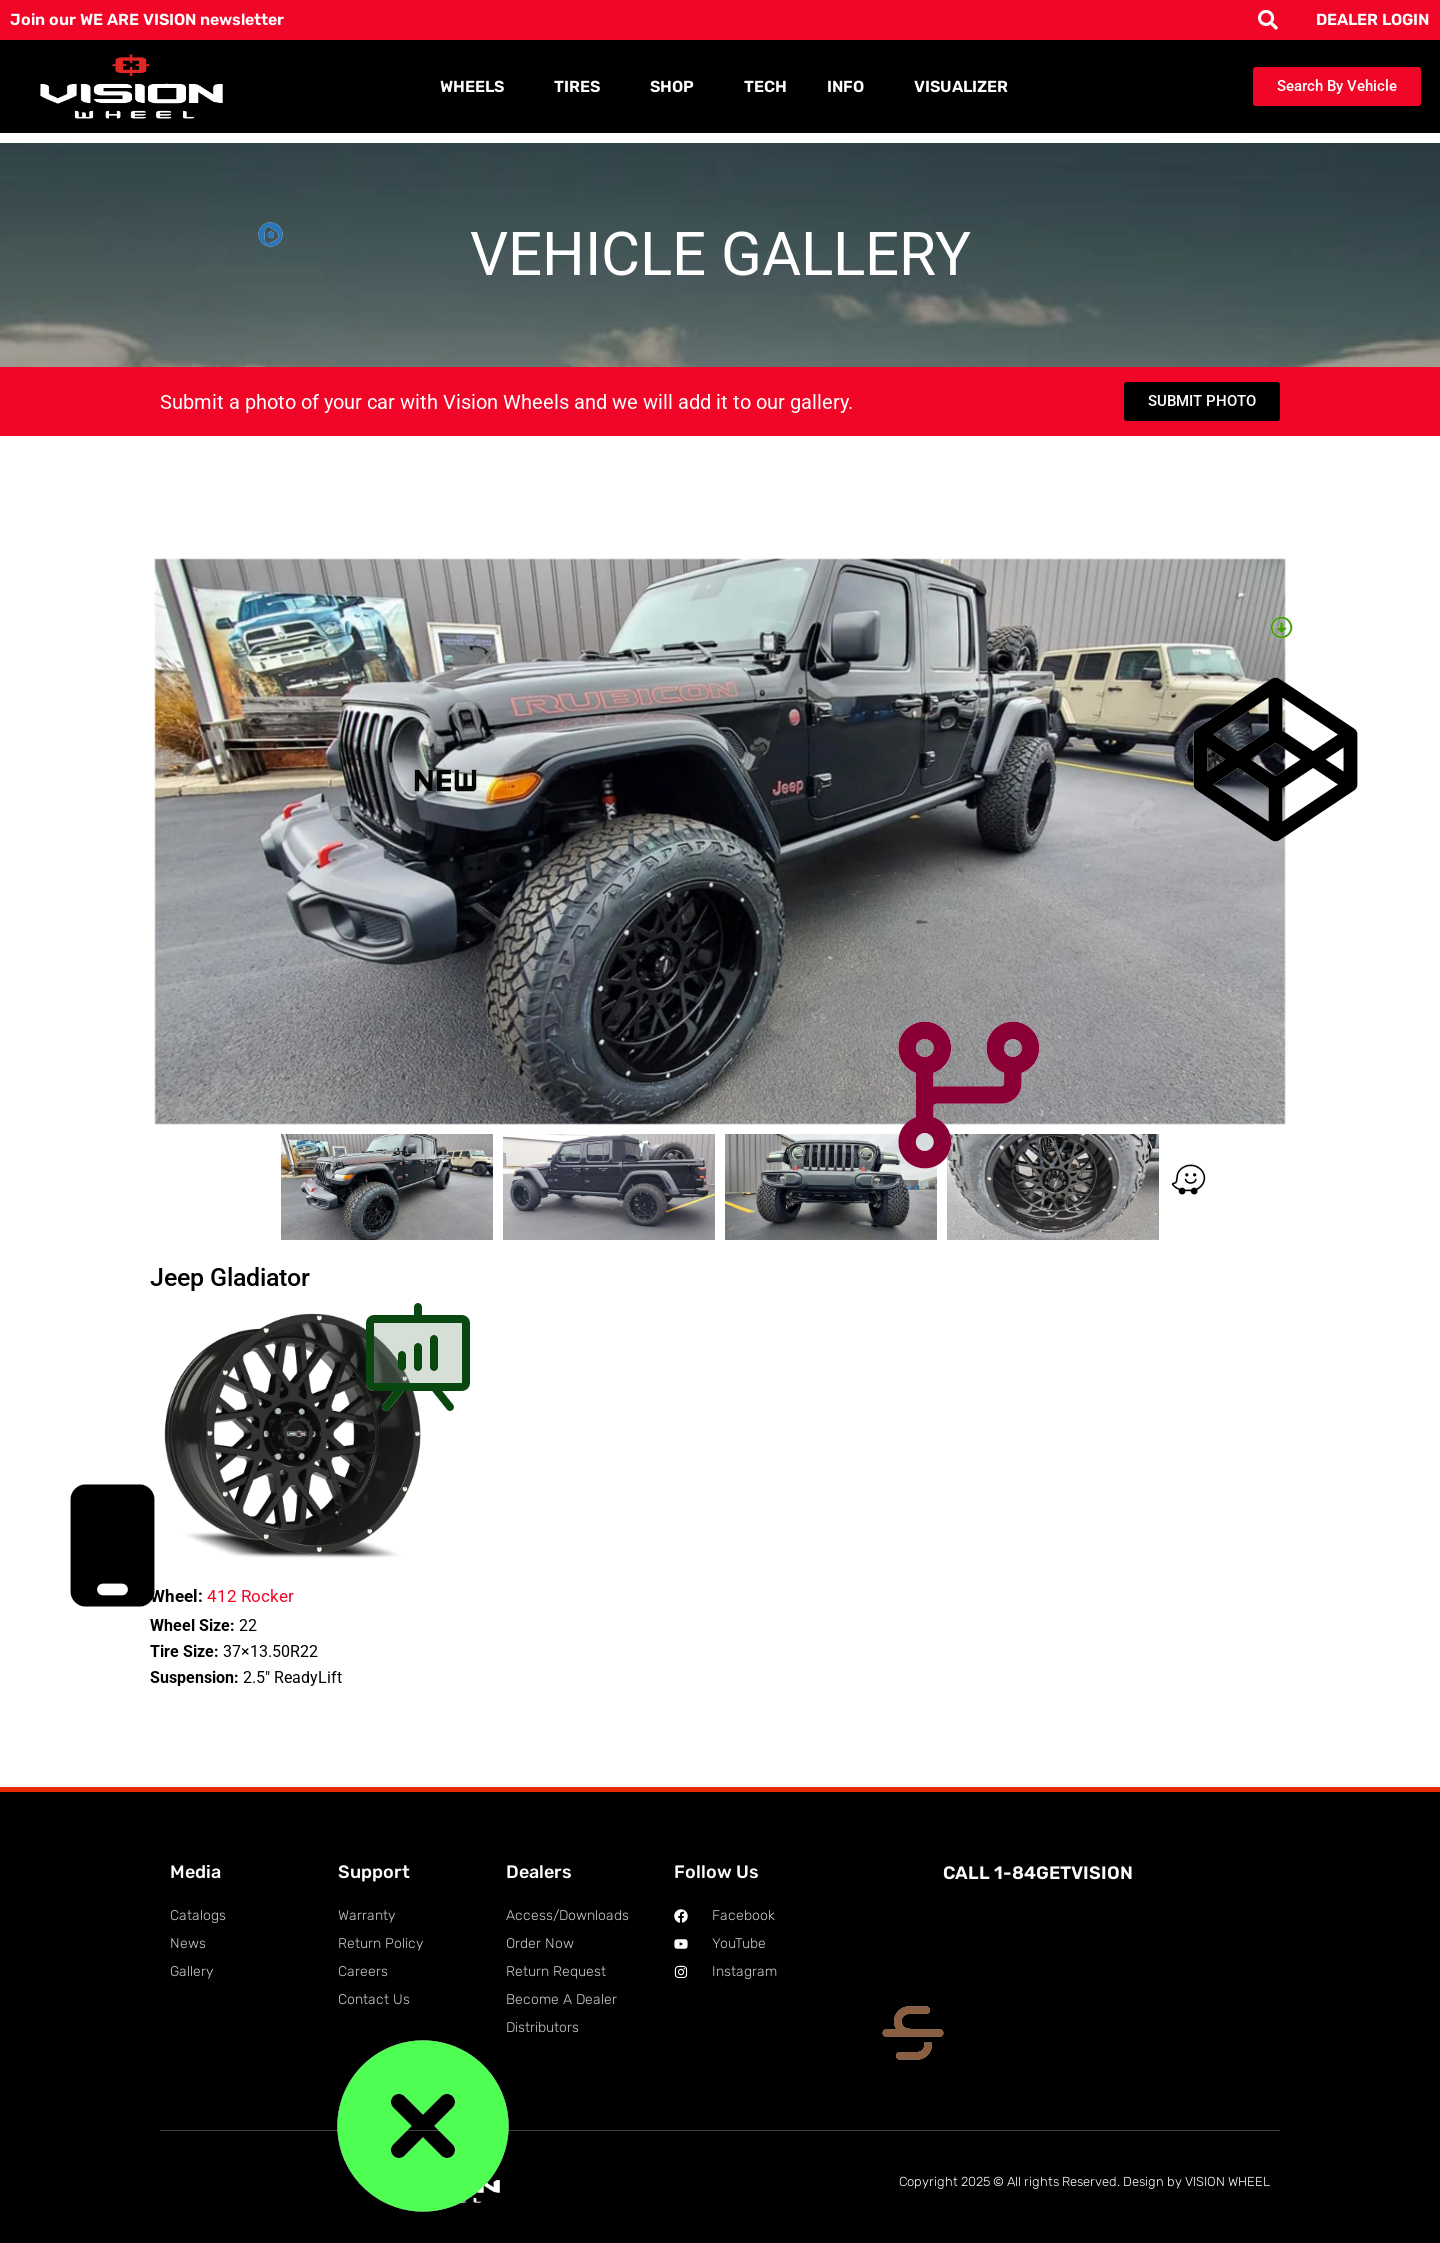 Image resolution: width=1440 pixels, height=2243 pixels. Describe the element at coordinates (112, 1545) in the screenshot. I see `indicates mobile device or smartphone` at that location.